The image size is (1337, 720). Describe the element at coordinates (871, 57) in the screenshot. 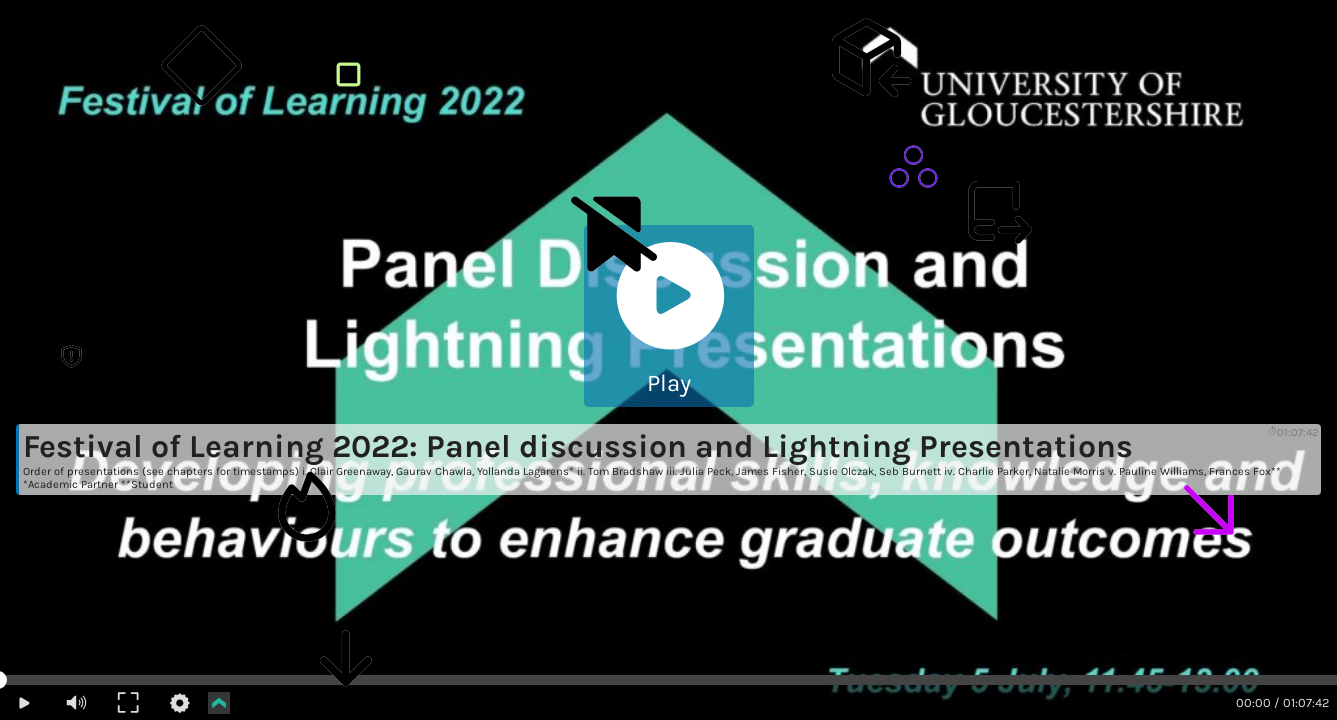

I see `view package dependencies` at that location.